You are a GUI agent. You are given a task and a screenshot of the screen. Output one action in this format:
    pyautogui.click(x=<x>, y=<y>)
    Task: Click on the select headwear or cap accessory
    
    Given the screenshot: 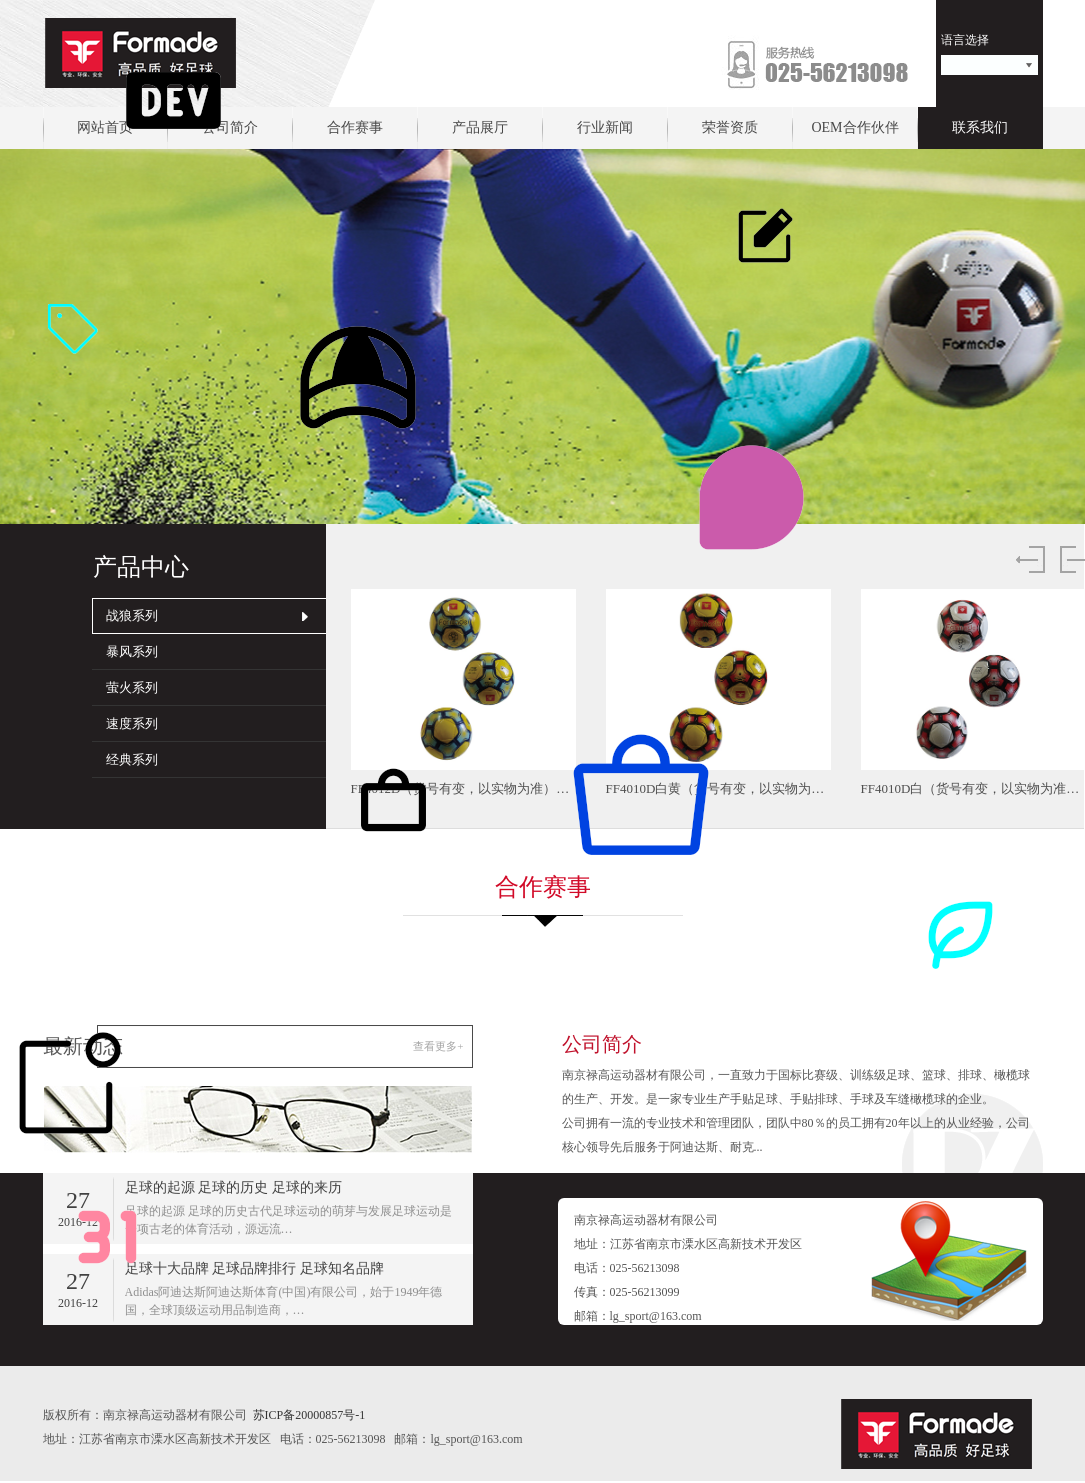 What is the action you would take?
    pyautogui.click(x=358, y=384)
    